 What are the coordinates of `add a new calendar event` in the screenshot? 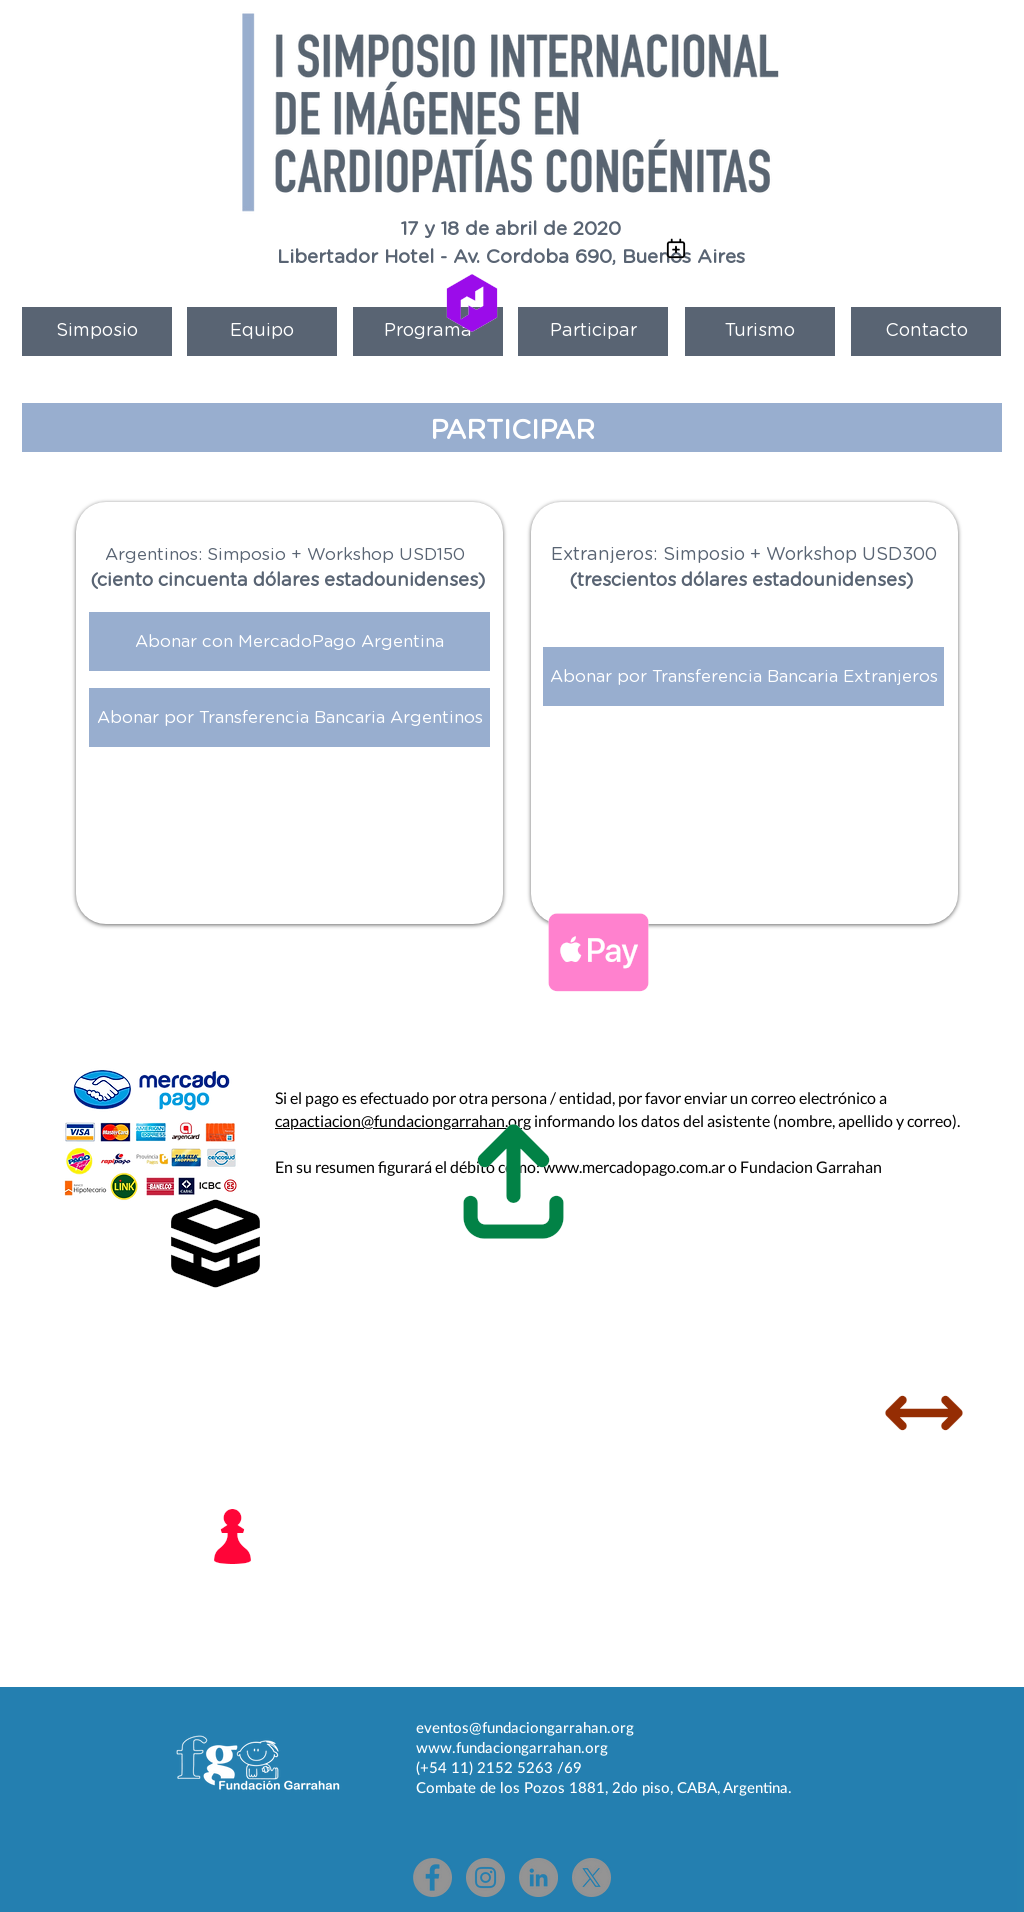 It's located at (676, 249).